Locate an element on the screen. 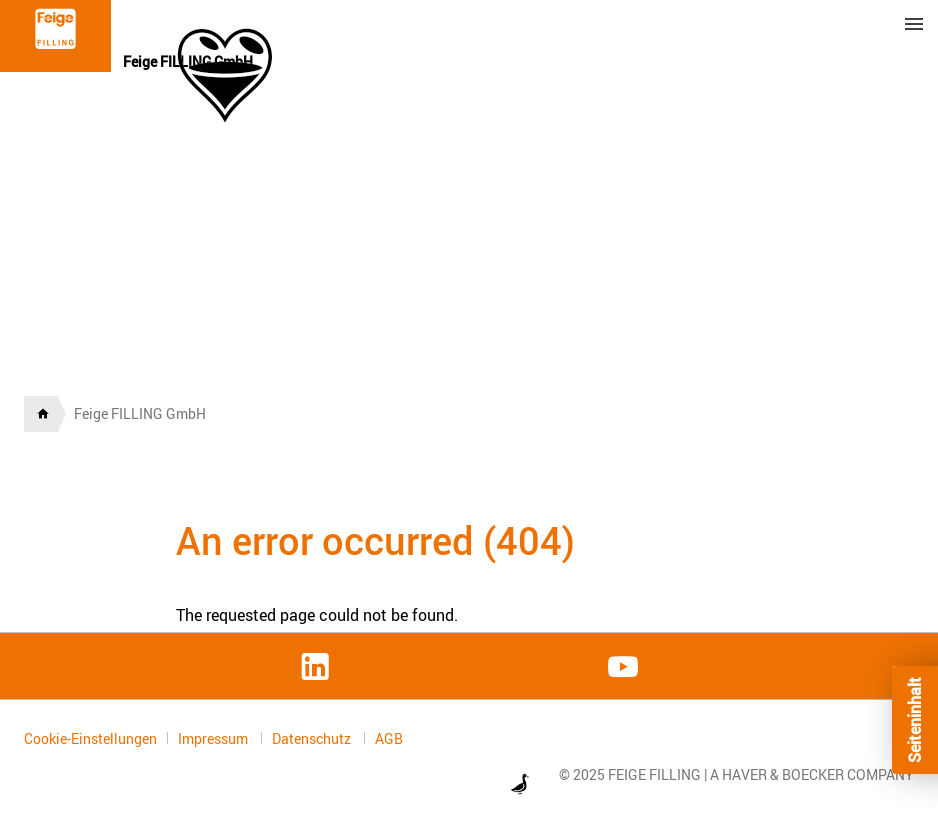 This screenshot has width=938, height=832. goose character or mascot icon is located at coordinates (520, 784).